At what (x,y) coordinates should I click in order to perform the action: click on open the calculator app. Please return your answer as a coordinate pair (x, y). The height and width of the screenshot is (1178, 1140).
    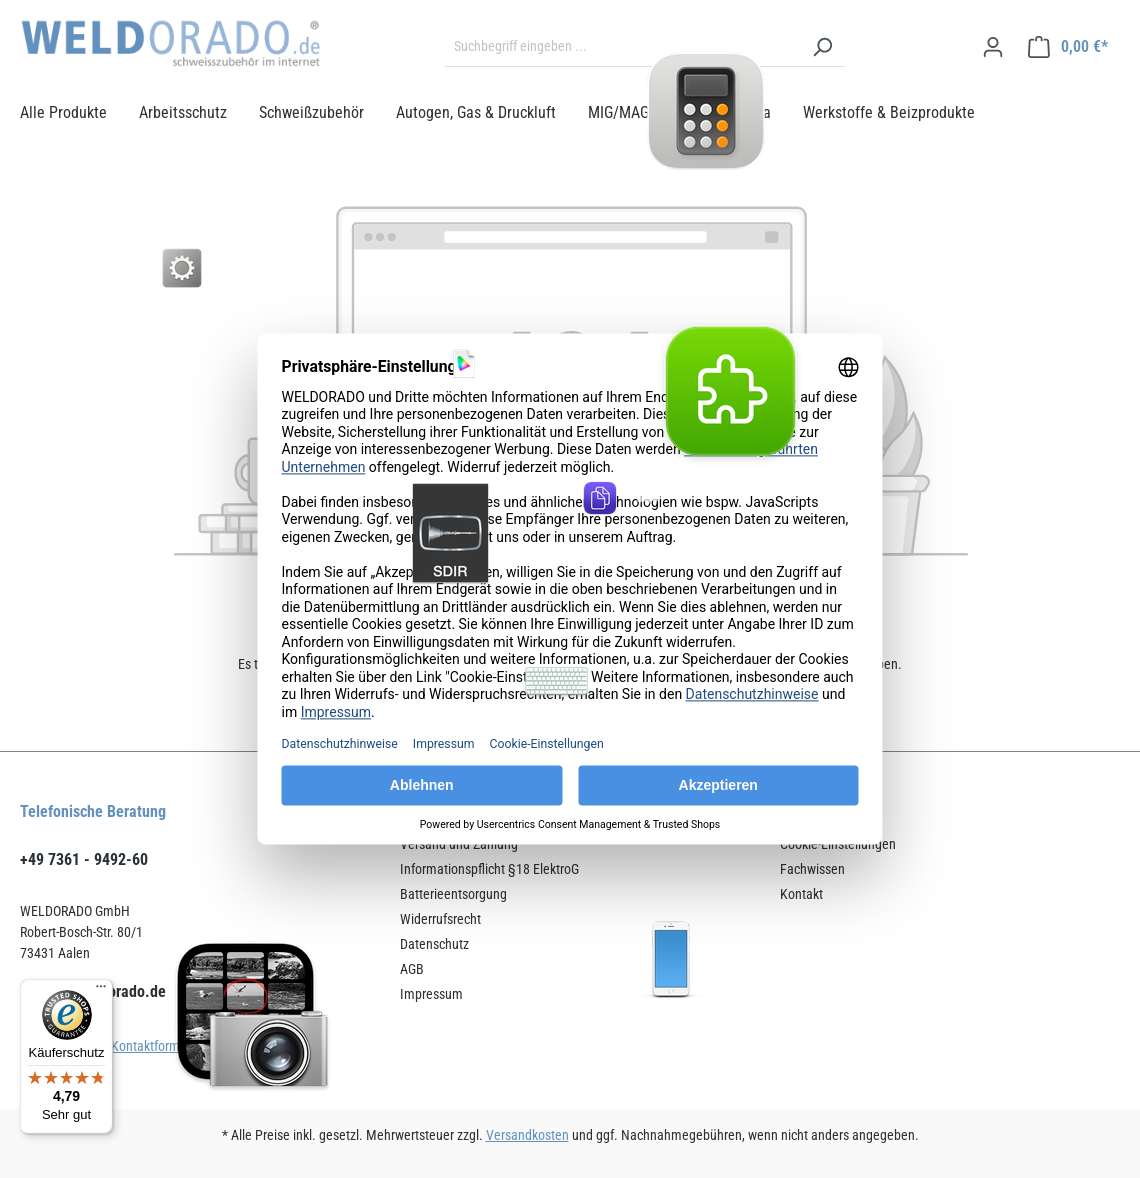
    Looking at the image, I should click on (706, 111).